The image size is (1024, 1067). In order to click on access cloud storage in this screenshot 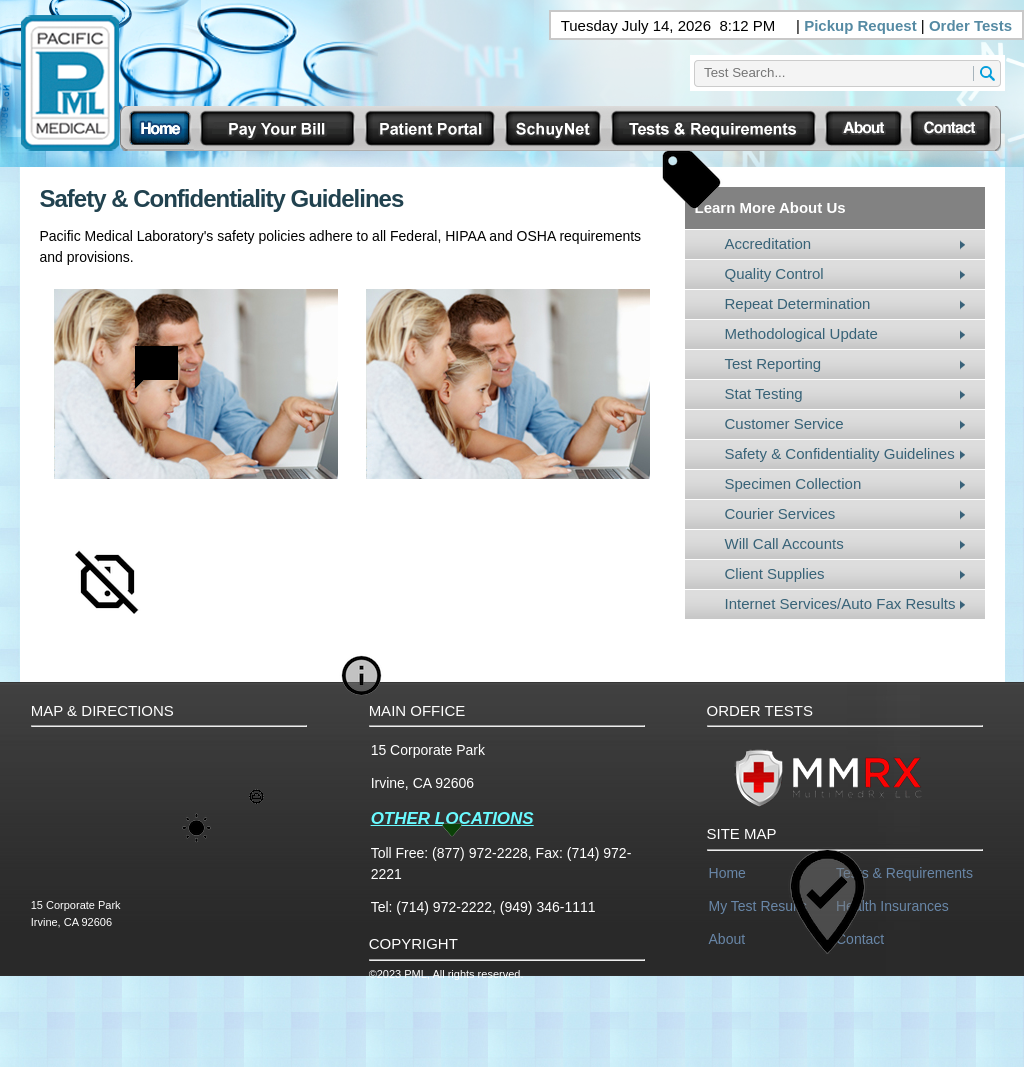, I will do `click(256, 796)`.